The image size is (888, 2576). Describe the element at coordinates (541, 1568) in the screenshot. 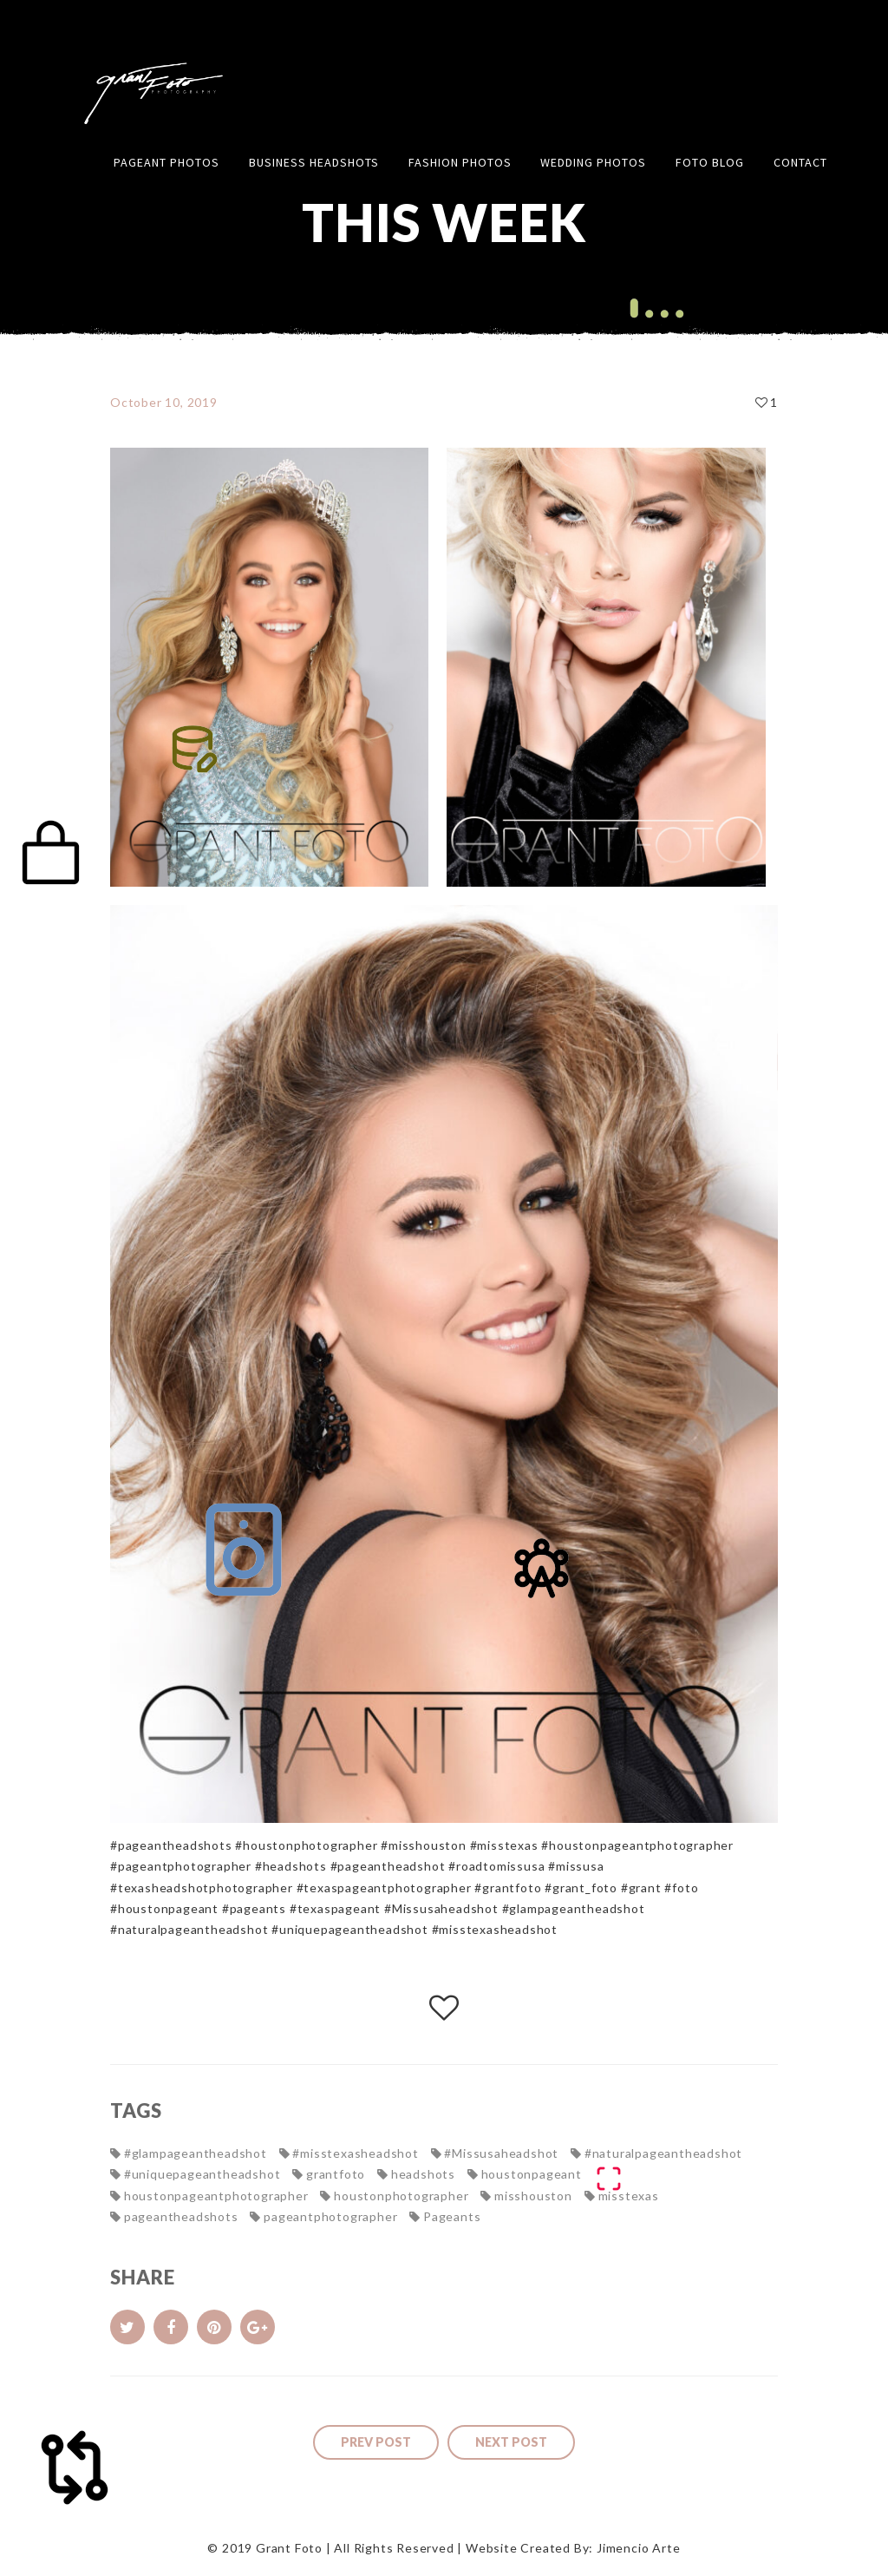

I see `view carousel or ferris wheel attraction` at that location.